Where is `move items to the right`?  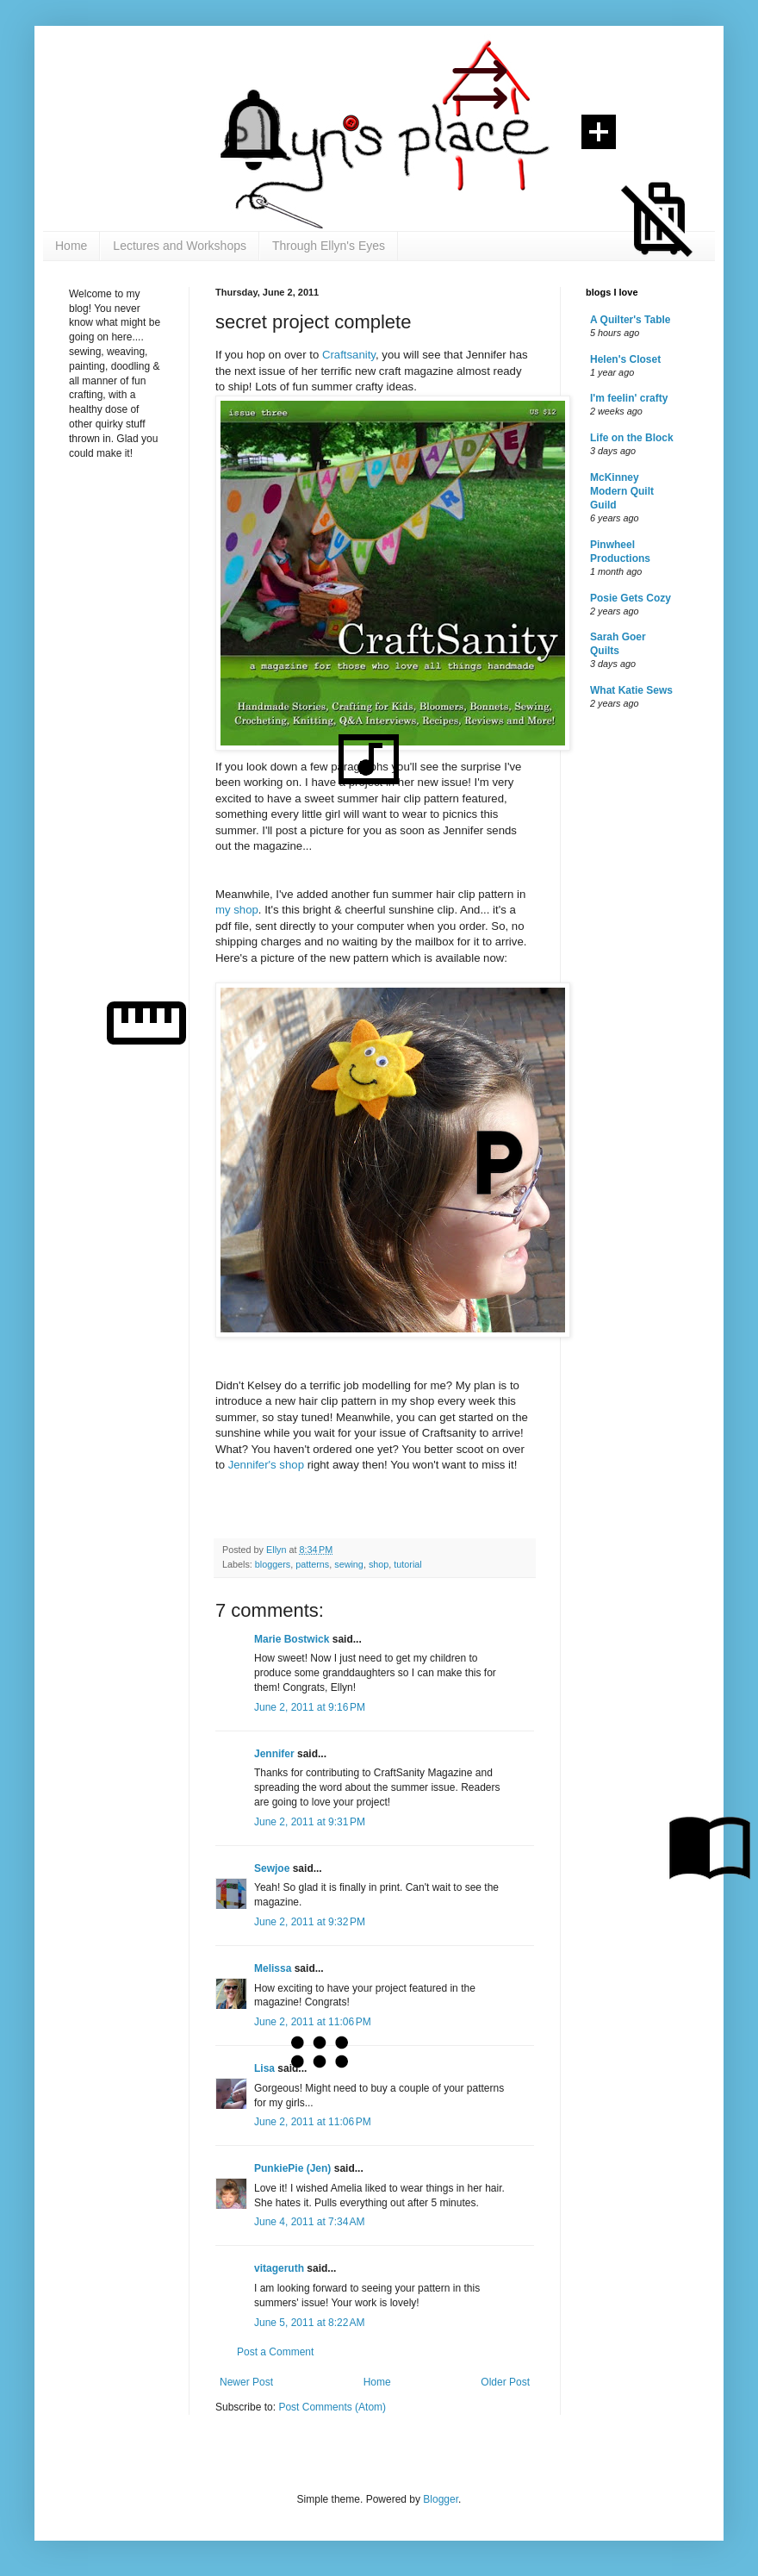 move items to the right is located at coordinates (480, 84).